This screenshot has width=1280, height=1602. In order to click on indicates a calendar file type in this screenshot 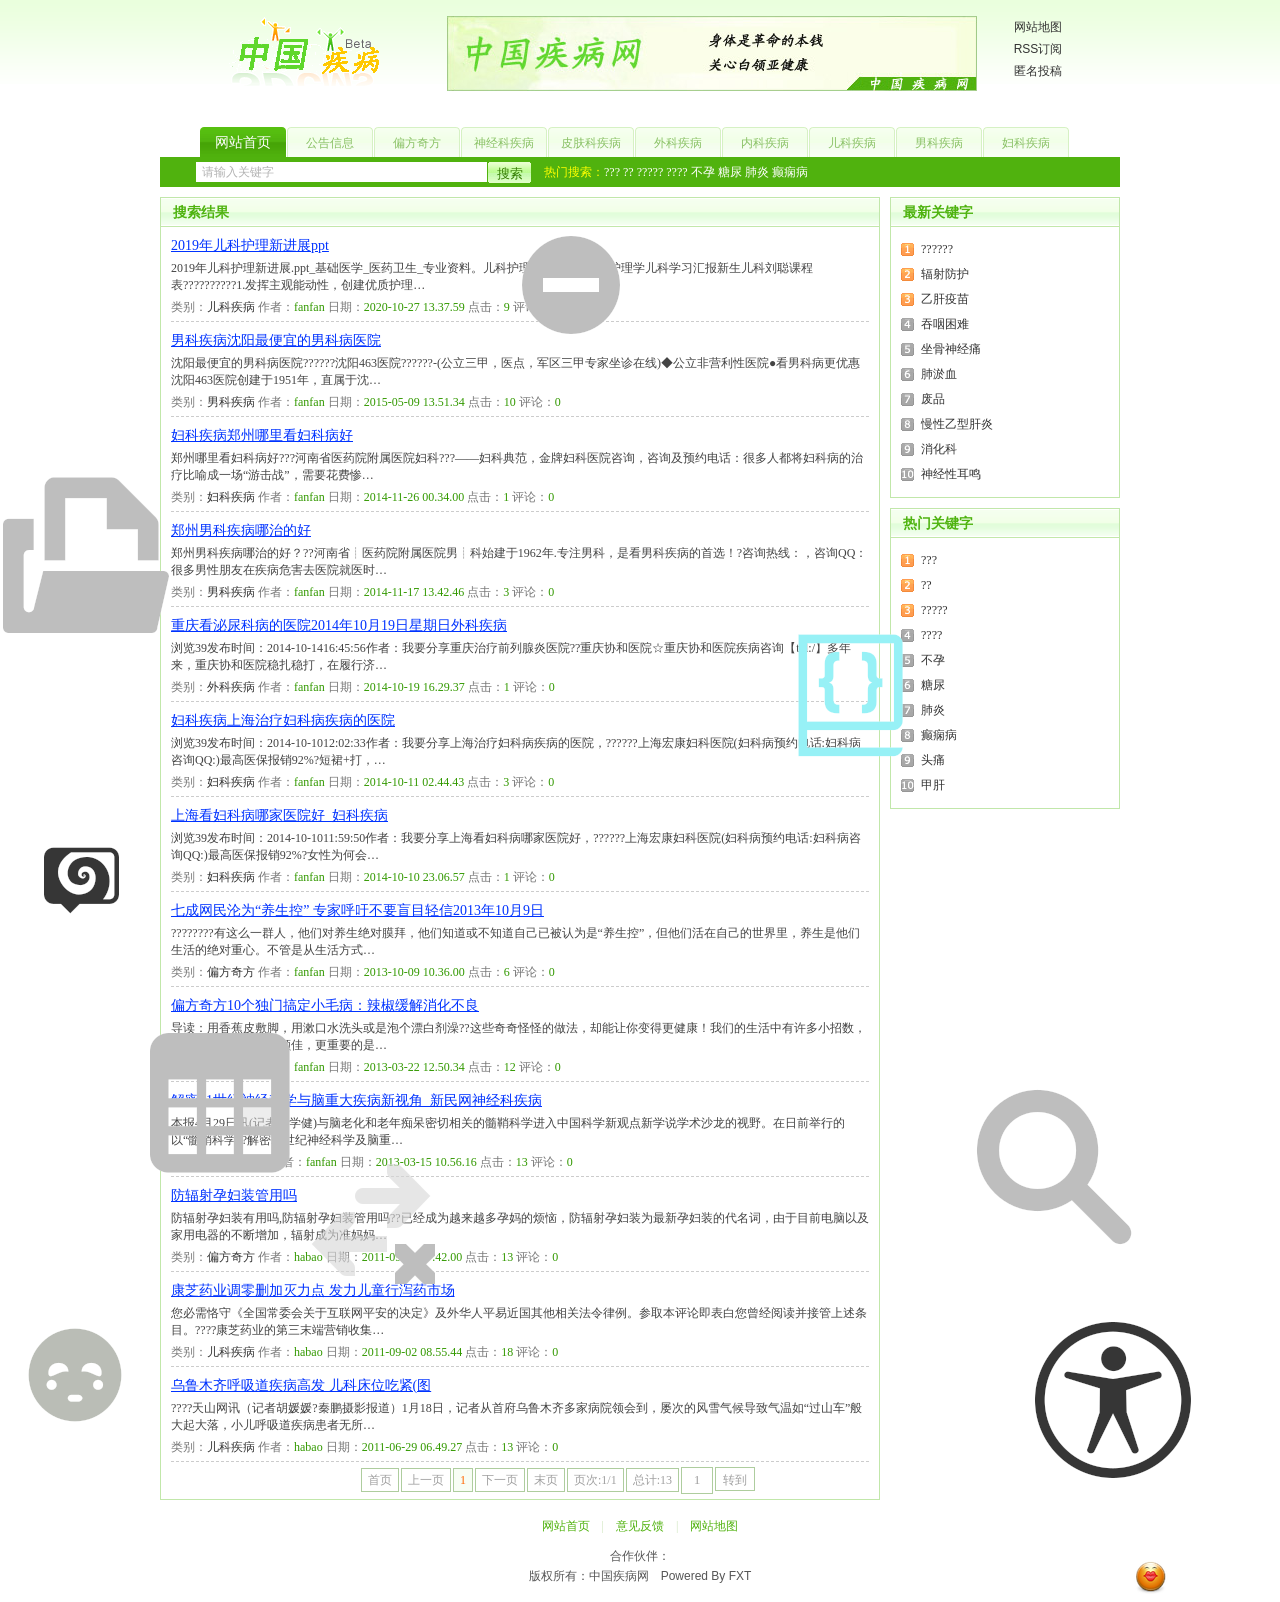, I will do `click(224, 1107)`.